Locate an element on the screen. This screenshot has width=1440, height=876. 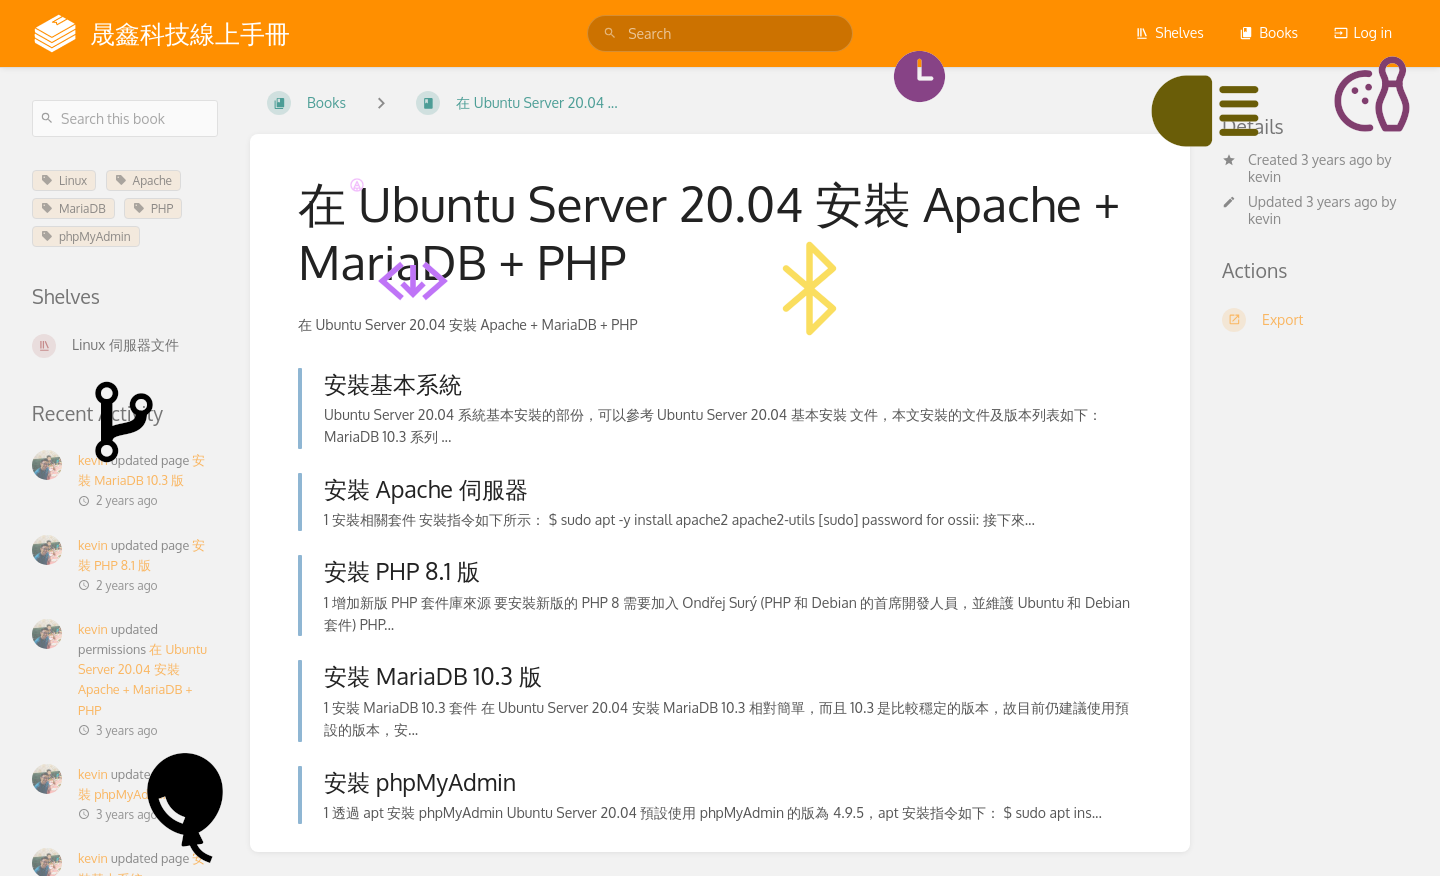
toggle bluetooth connectivity on or off is located at coordinates (809, 288).